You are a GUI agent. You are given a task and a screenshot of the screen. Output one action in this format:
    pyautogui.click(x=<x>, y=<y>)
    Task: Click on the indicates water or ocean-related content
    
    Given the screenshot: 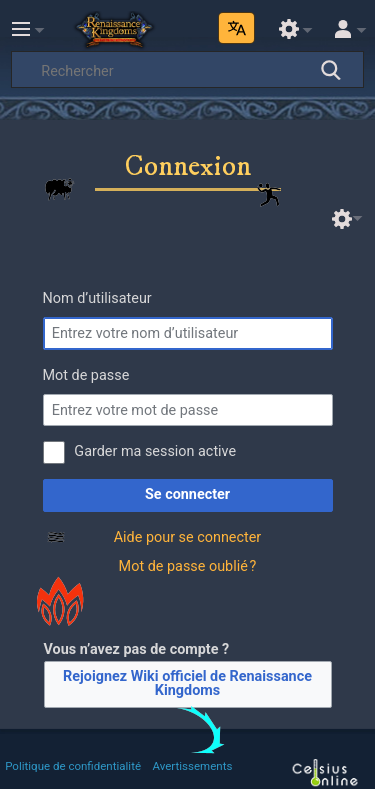 What is the action you would take?
    pyautogui.click(x=56, y=537)
    